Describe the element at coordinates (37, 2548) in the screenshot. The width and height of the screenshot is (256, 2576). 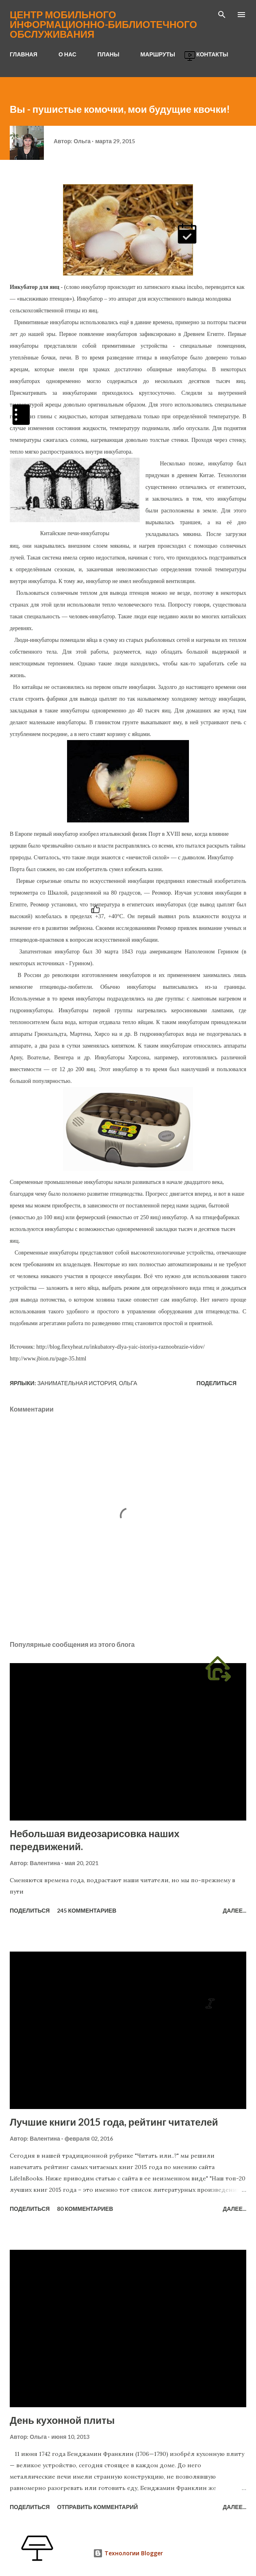
I see `access presentation mode` at that location.